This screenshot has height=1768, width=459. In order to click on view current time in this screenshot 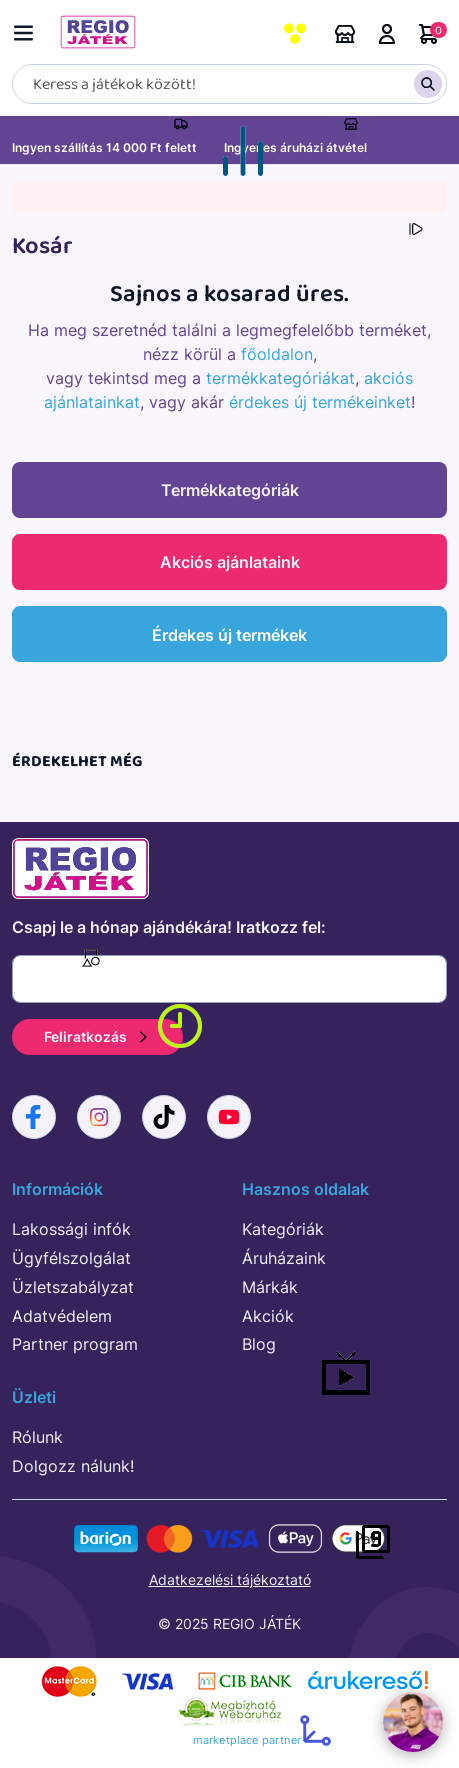, I will do `click(180, 1026)`.